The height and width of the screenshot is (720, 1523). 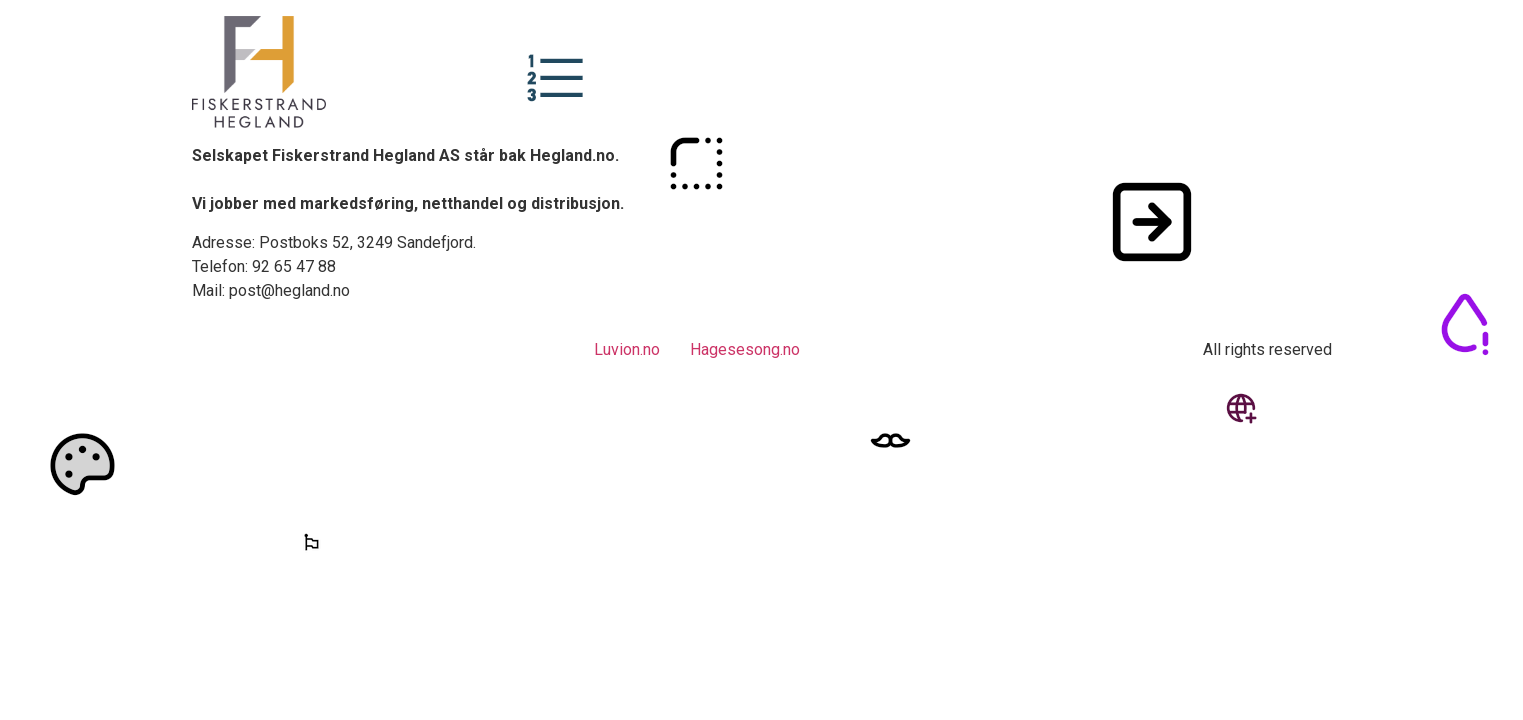 What do you see at coordinates (1241, 408) in the screenshot?
I see `add a new language or region` at bounding box center [1241, 408].